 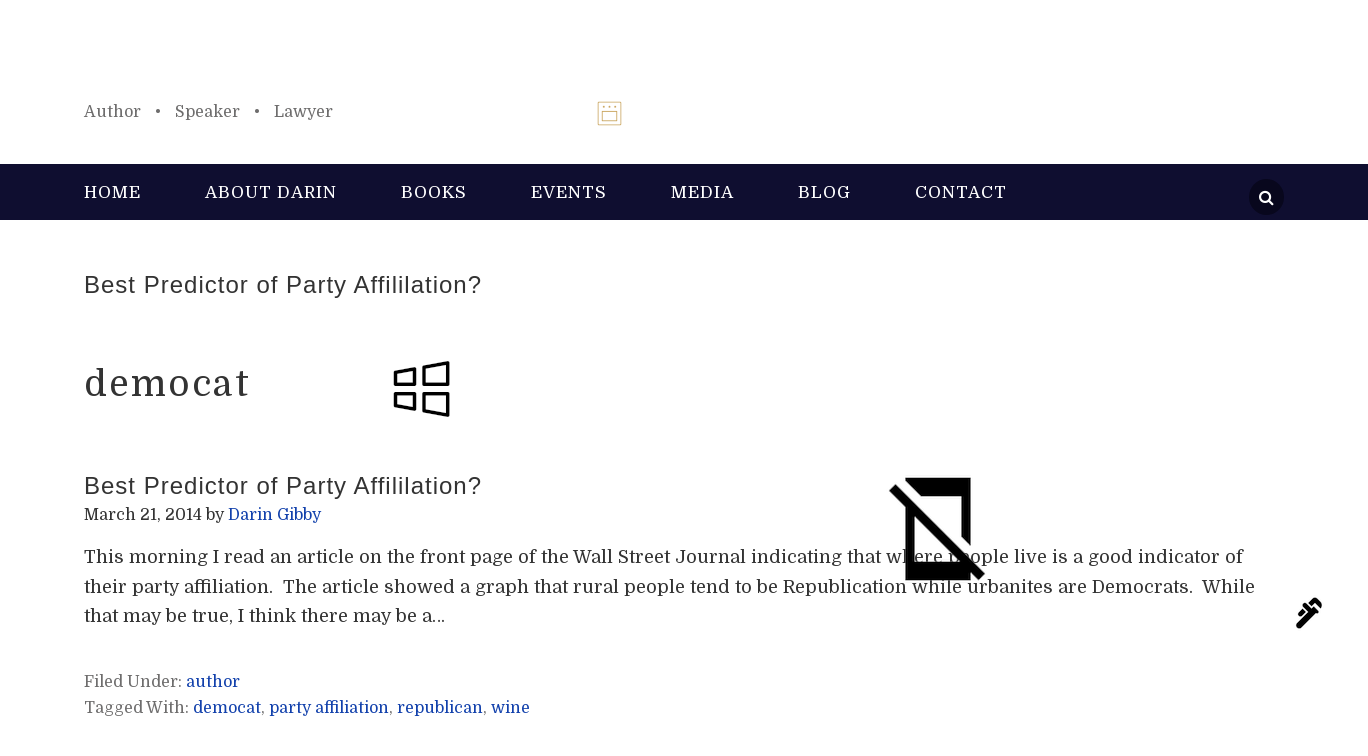 I want to click on open windows start menu, so click(x=424, y=389).